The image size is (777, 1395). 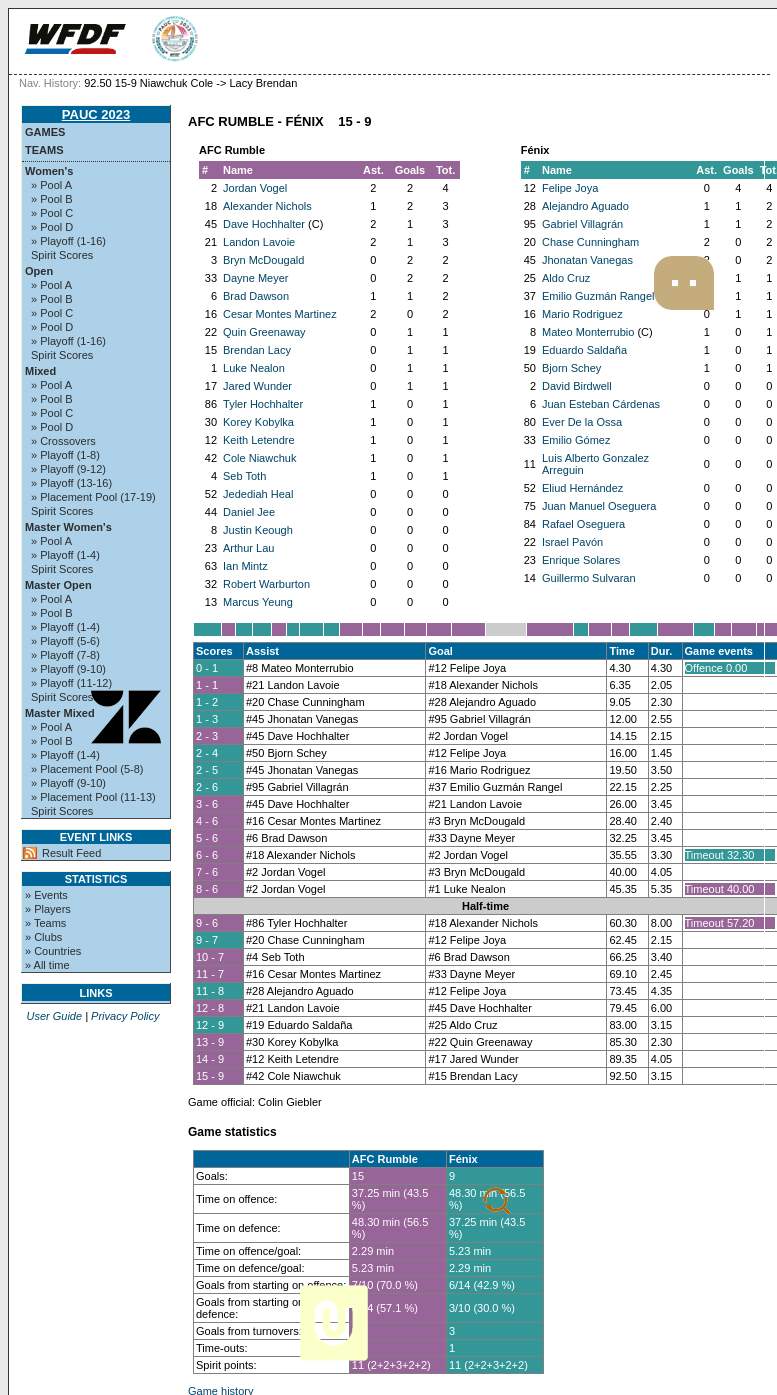 I want to click on find and replace text in a document, so click(x=497, y=1201).